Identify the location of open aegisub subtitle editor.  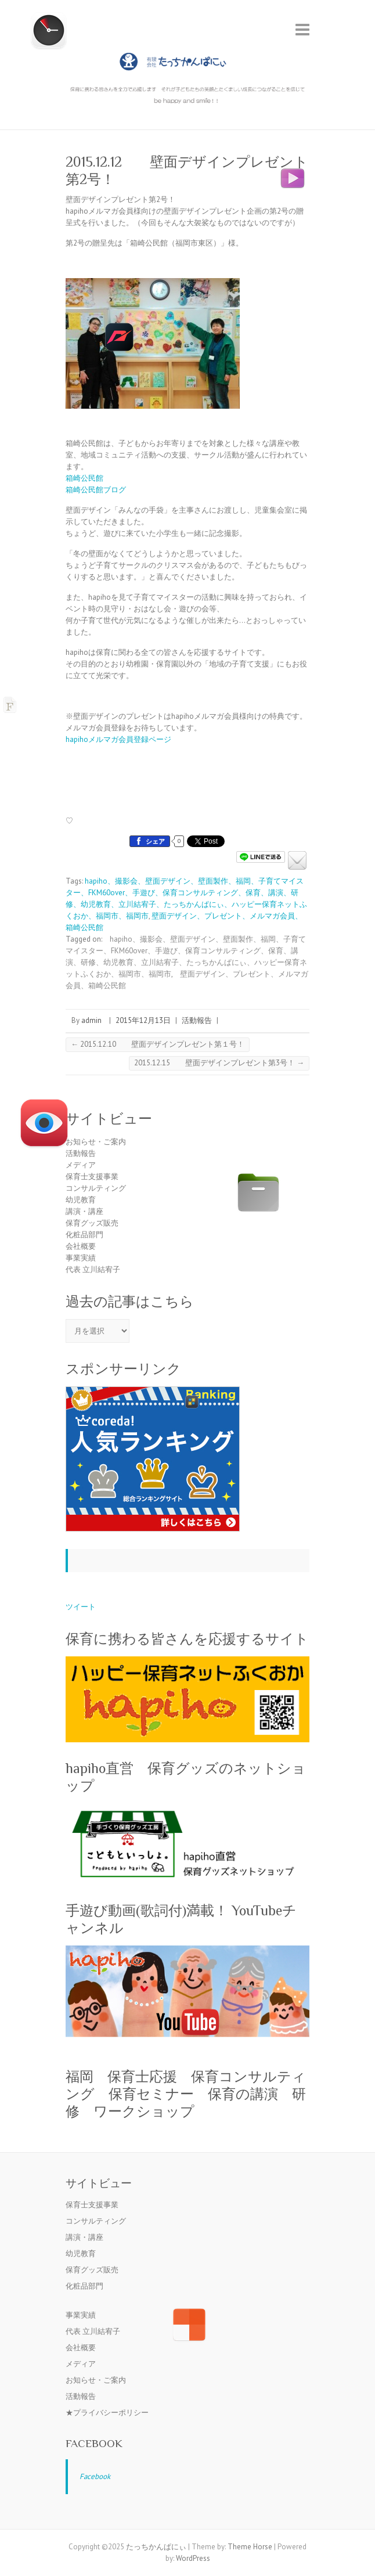
(44, 1123).